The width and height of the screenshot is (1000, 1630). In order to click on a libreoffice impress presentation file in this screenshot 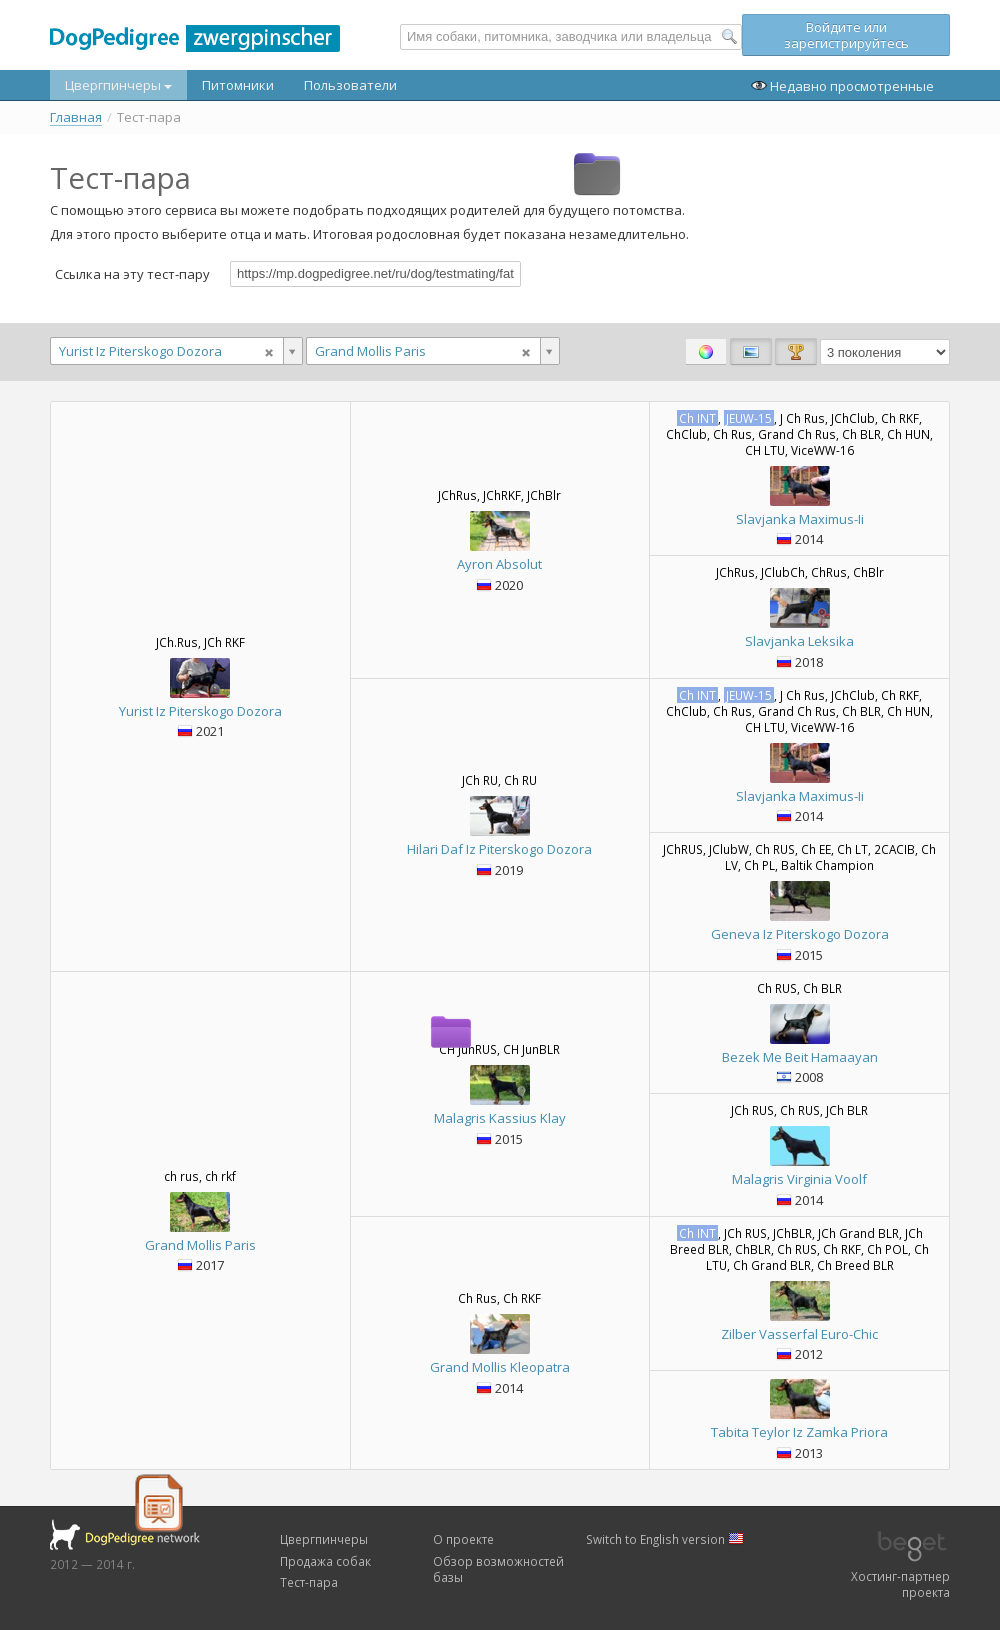, I will do `click(159, 1503)`.